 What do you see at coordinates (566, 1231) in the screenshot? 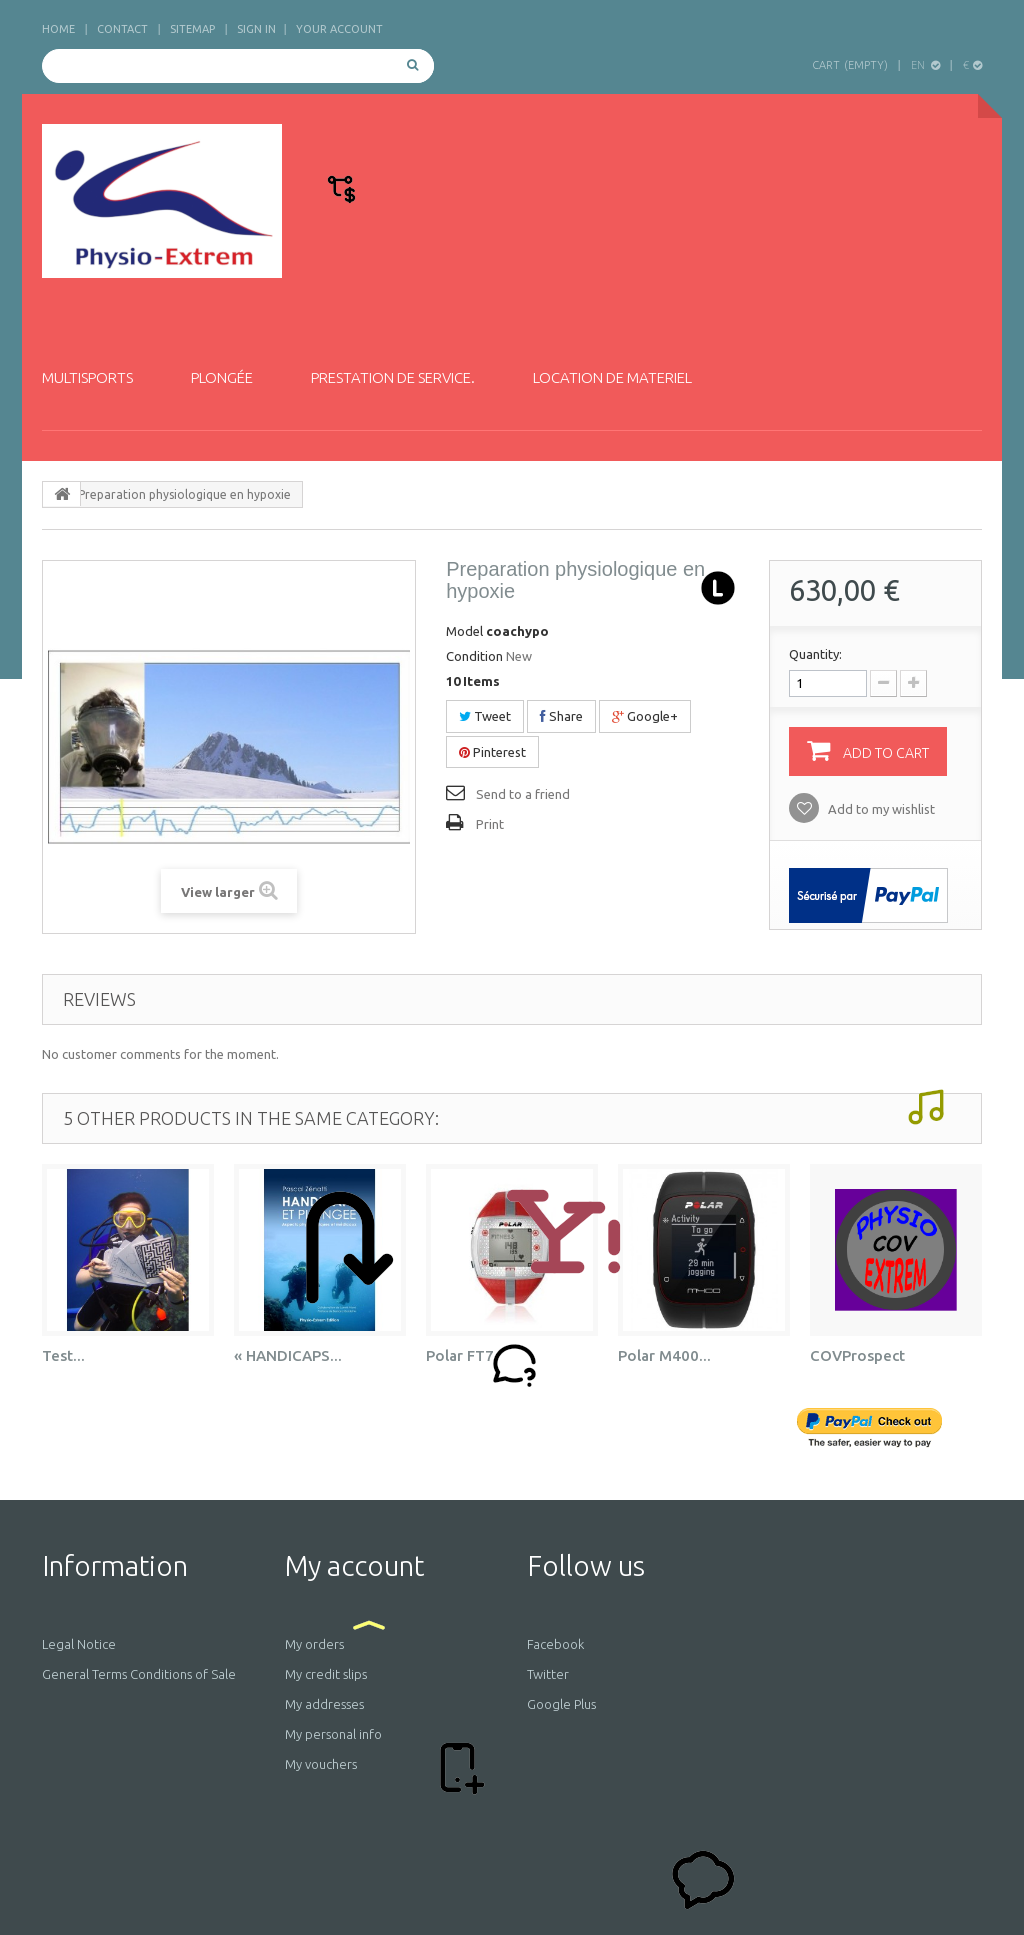
I see `link to Yahoo account` at bounding box center [566, 1231].